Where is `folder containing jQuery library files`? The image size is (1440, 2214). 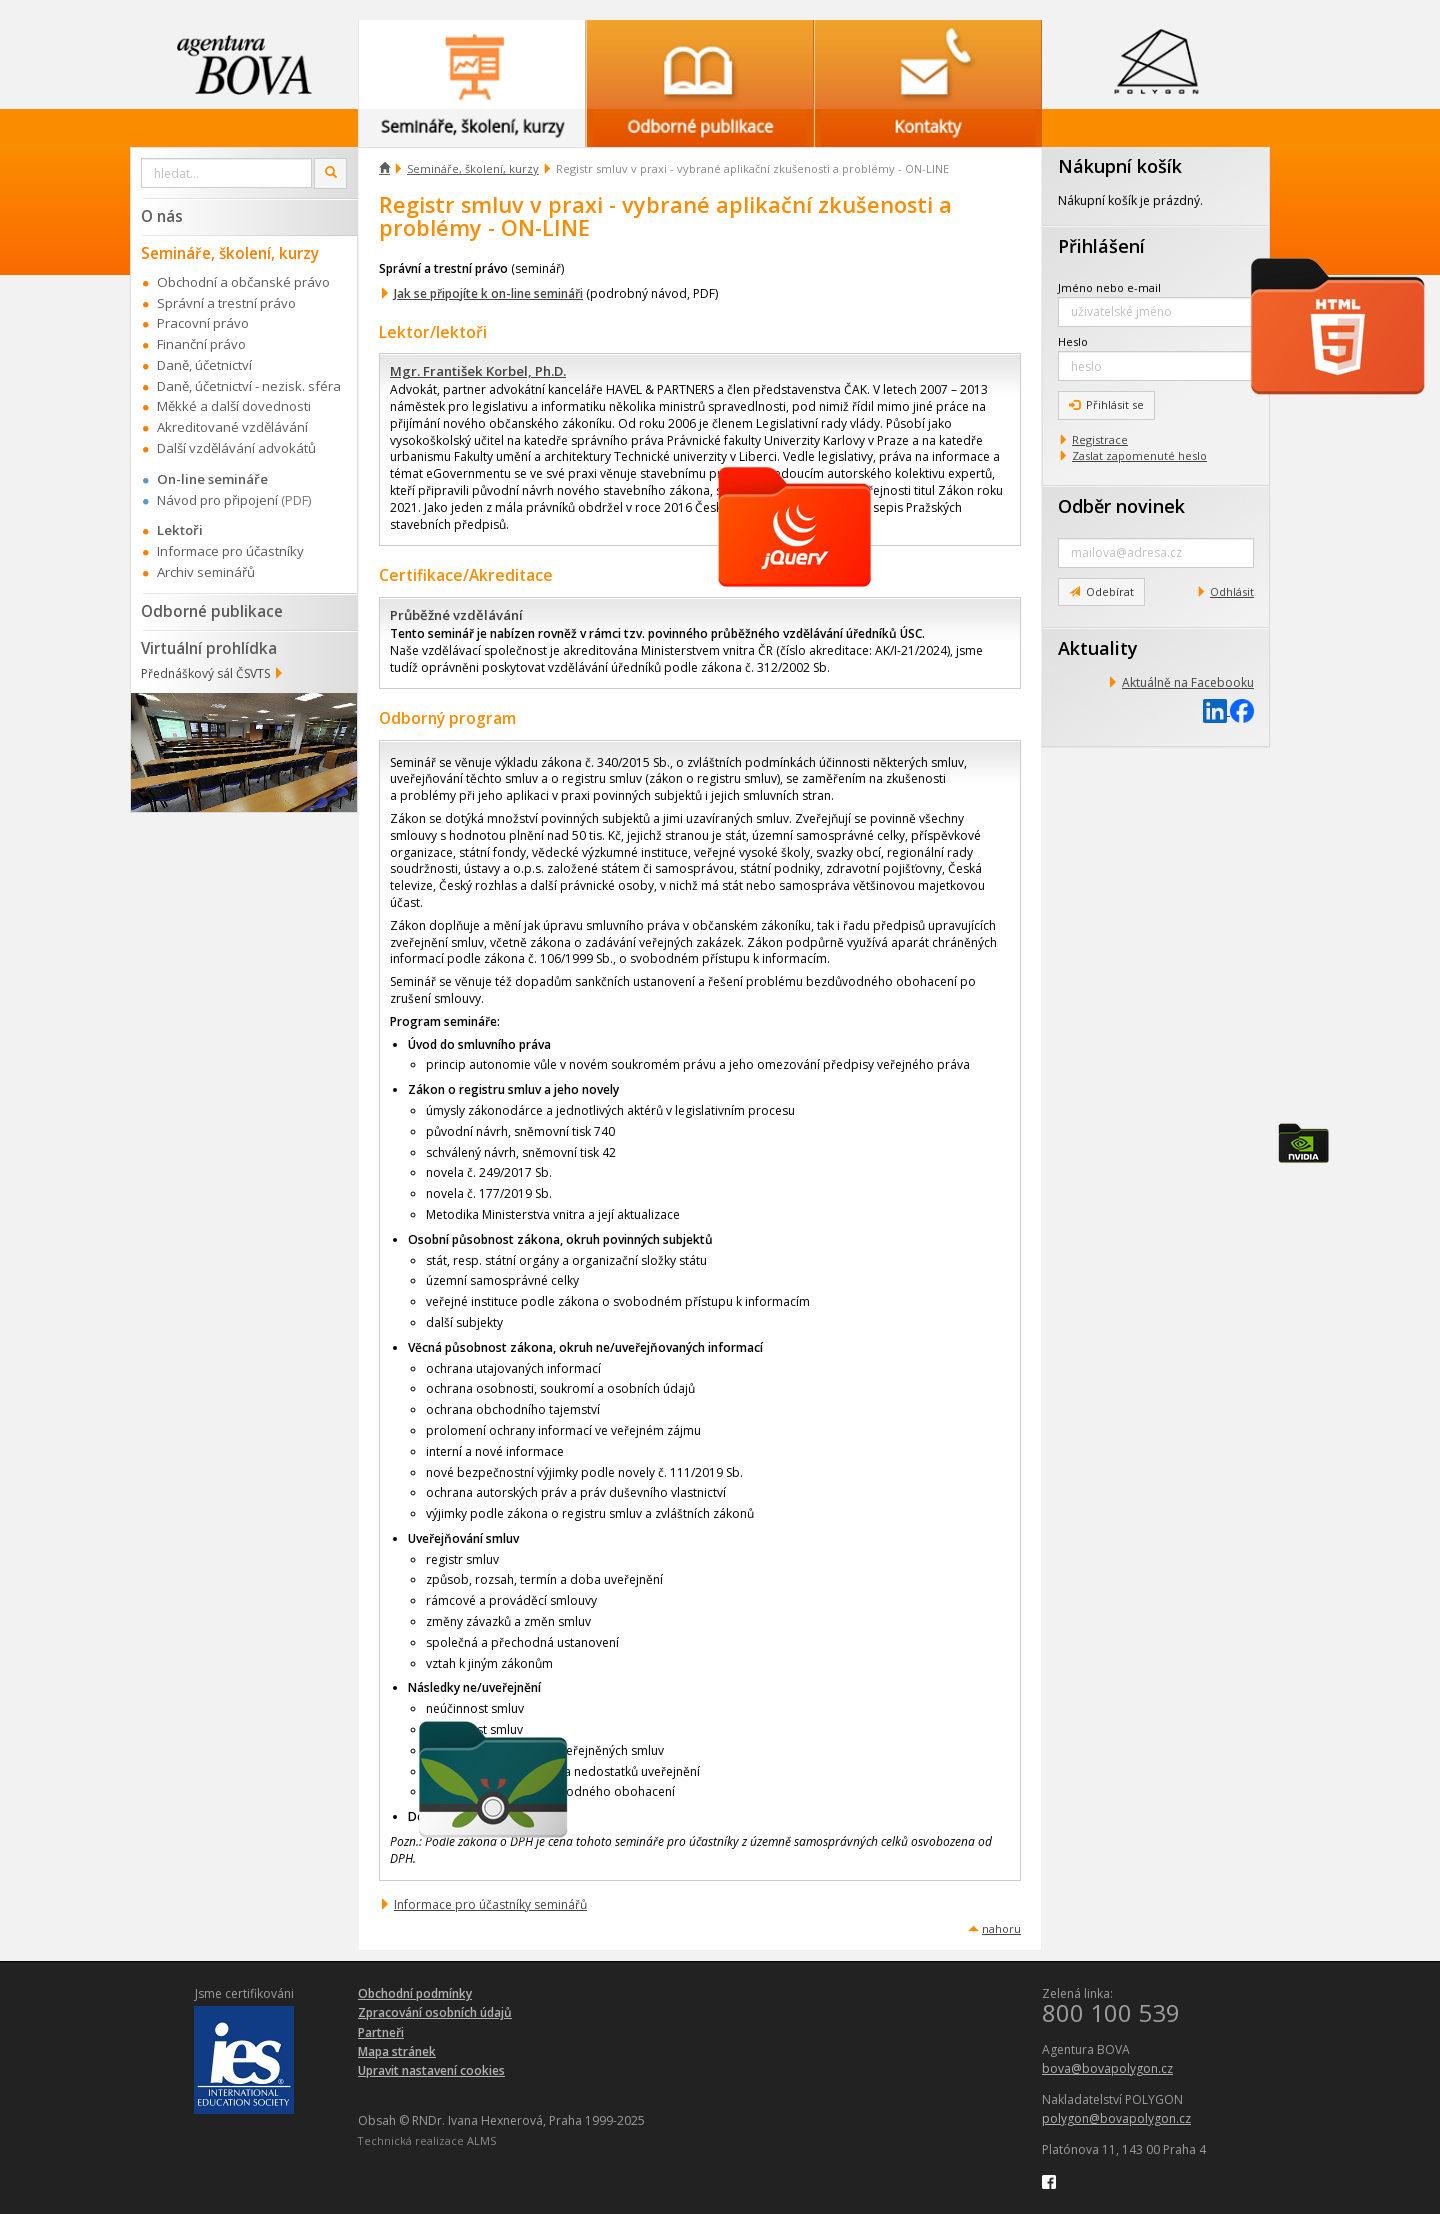
folder containing jQuery library files is located at coordinates (794, 531).